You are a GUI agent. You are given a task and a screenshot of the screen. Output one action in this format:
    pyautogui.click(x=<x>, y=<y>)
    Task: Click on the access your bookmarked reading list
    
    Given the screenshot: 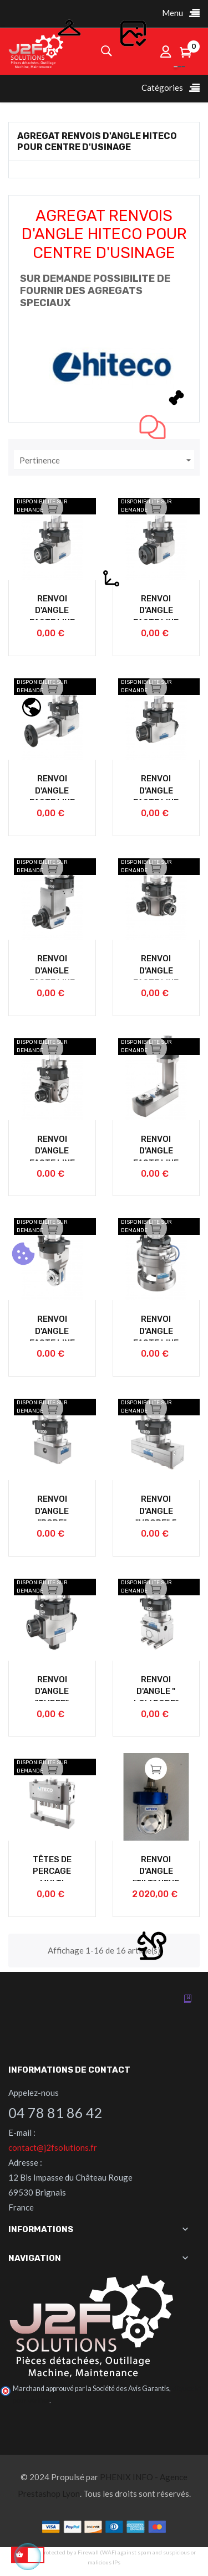 What is the action you would take?
    pyautogui.click(x=187, y=1998)
    